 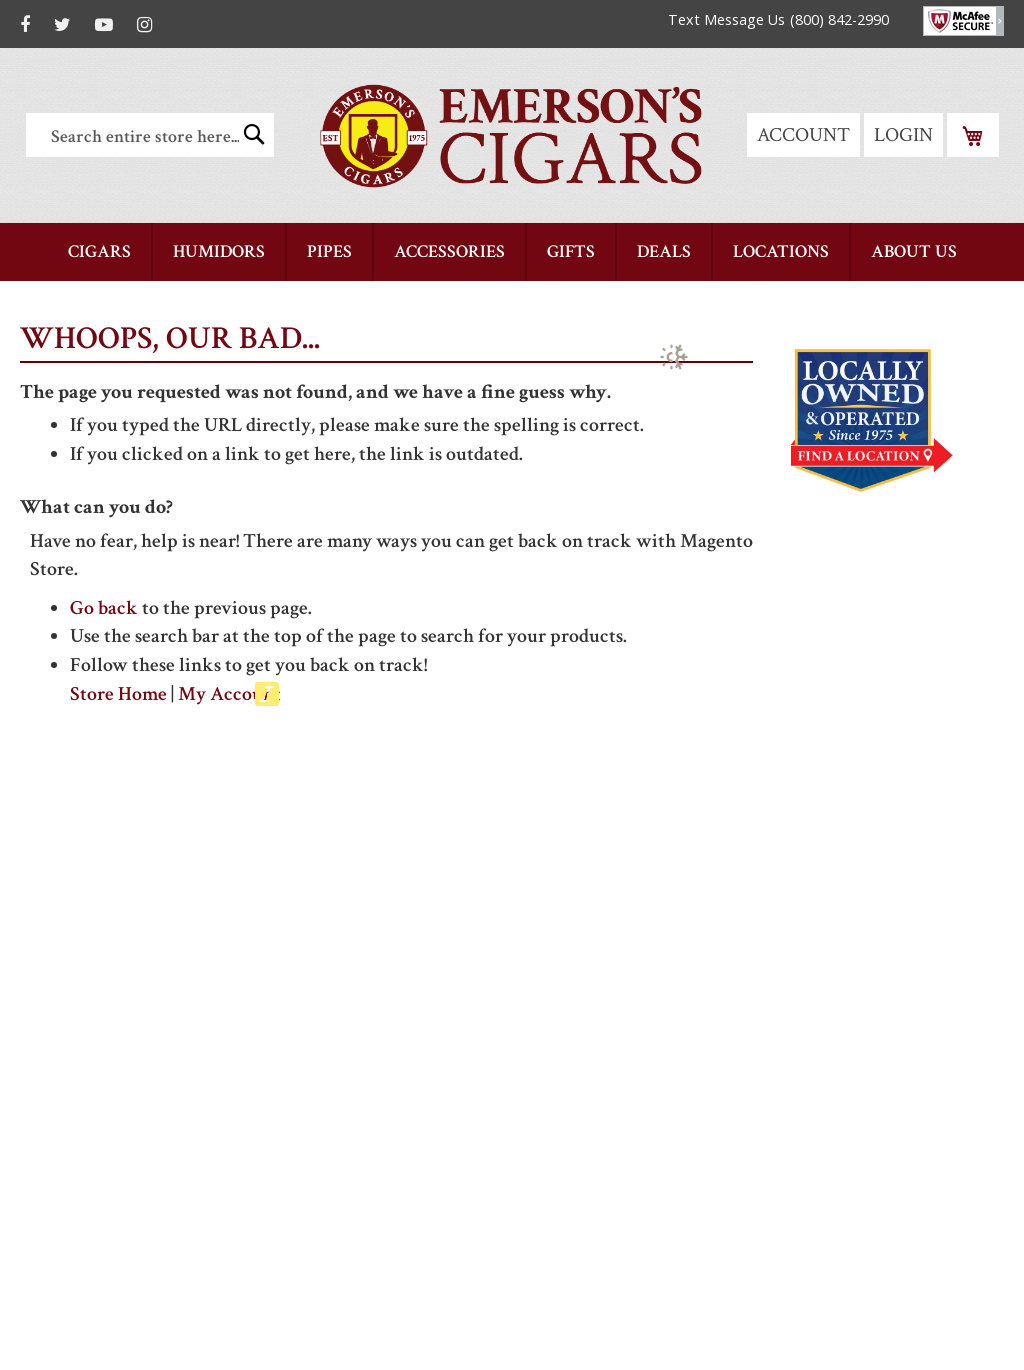 I want to click on toggle between hot and cold temperature settings, so click(x=674, y=357).